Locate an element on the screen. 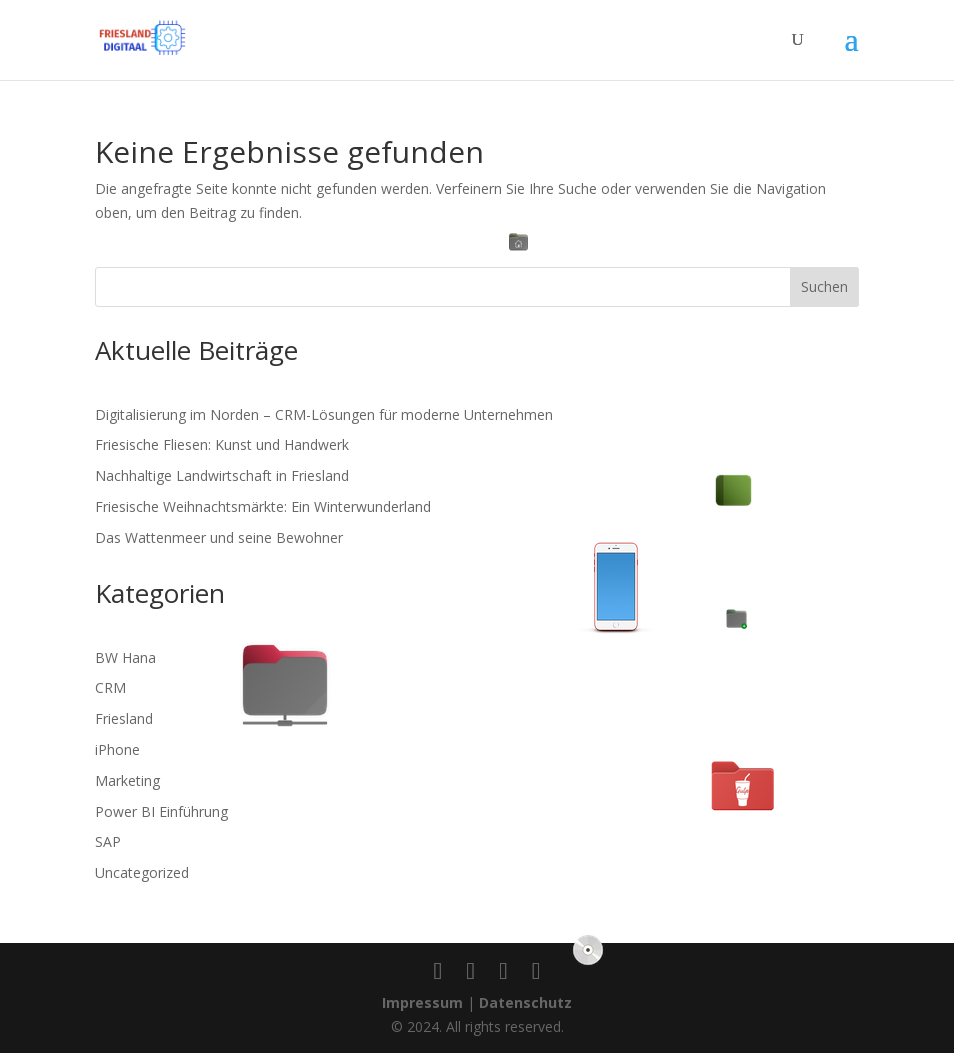 The image size is (954, 1053). access your home folder is located at coordinates (518, 241).